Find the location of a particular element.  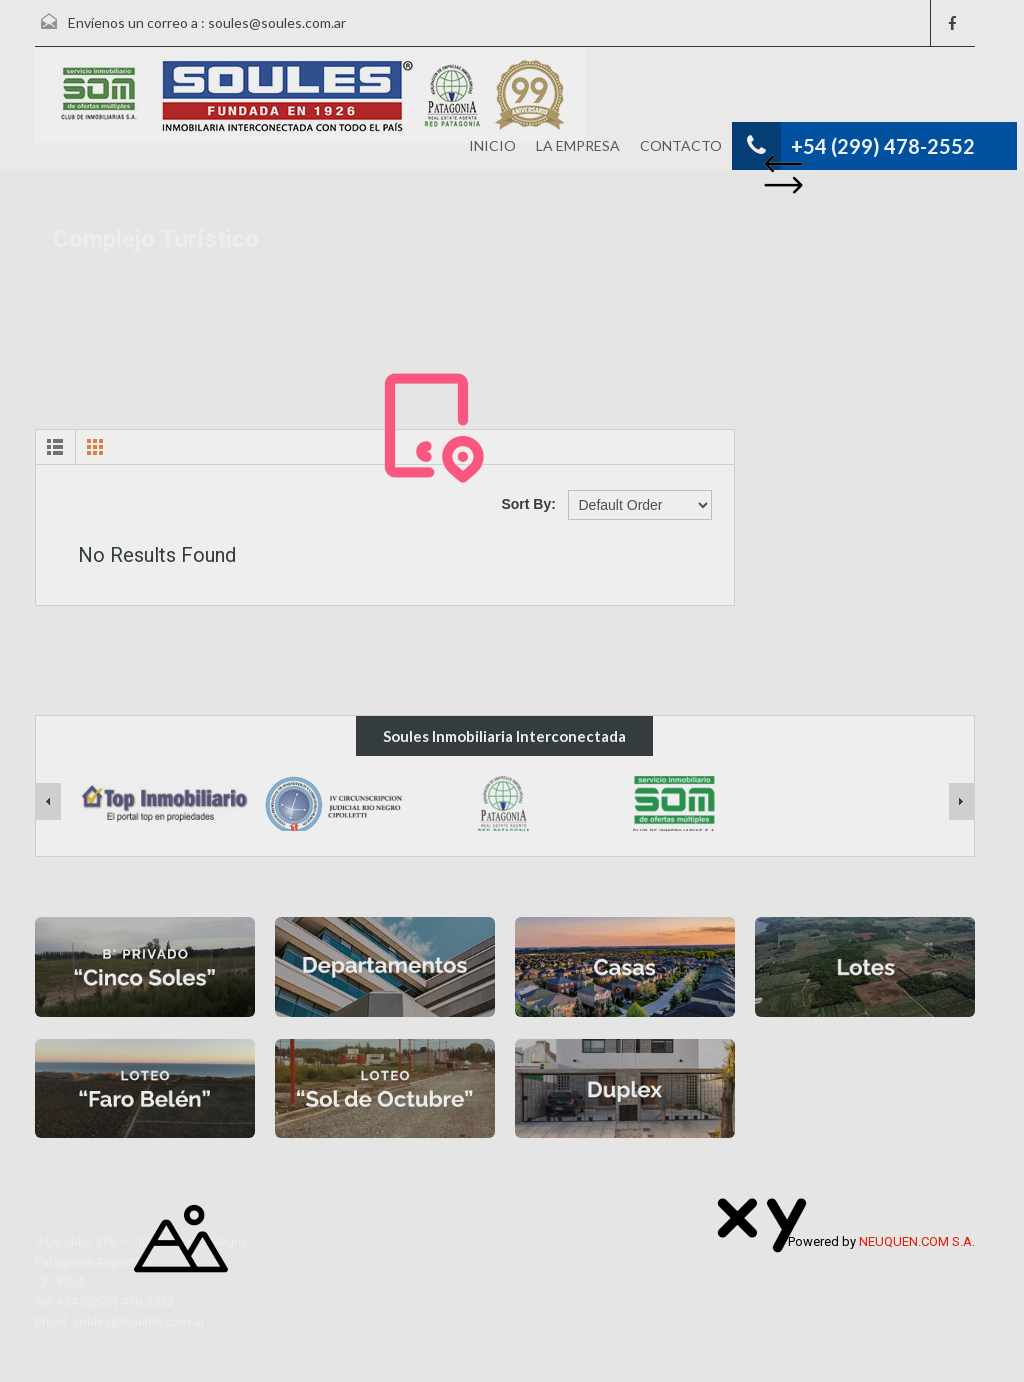

access mathematical or algebraic functions is located at coordinates (762, 1218).